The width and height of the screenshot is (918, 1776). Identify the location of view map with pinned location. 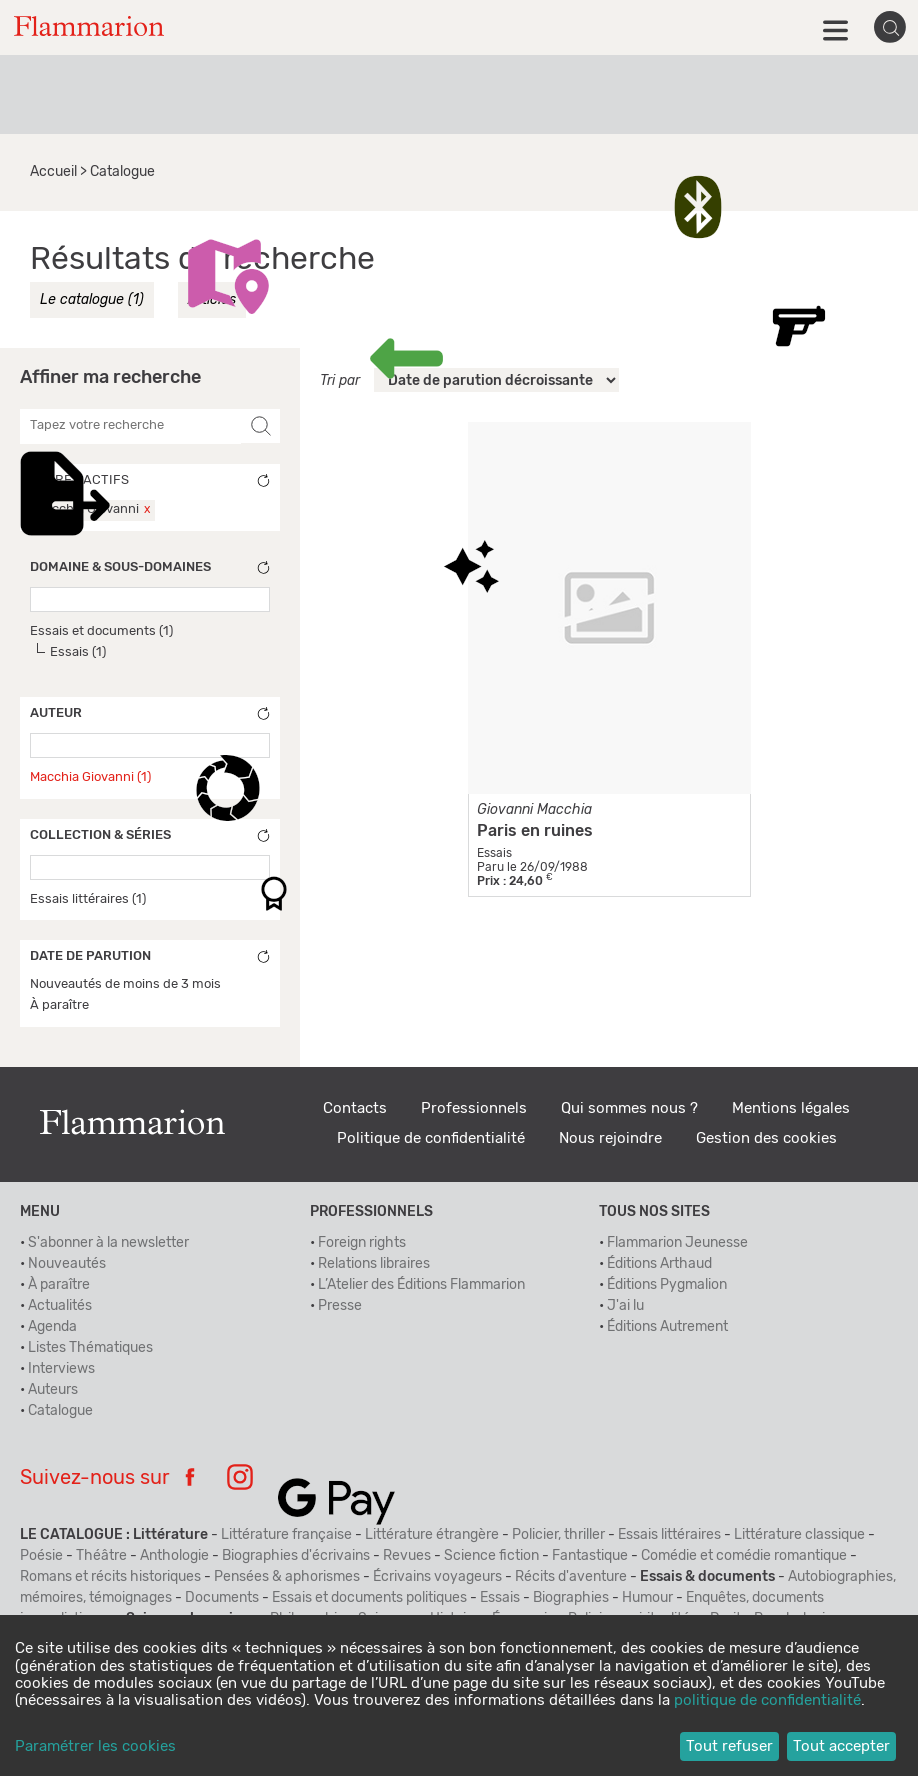
(224, 273).